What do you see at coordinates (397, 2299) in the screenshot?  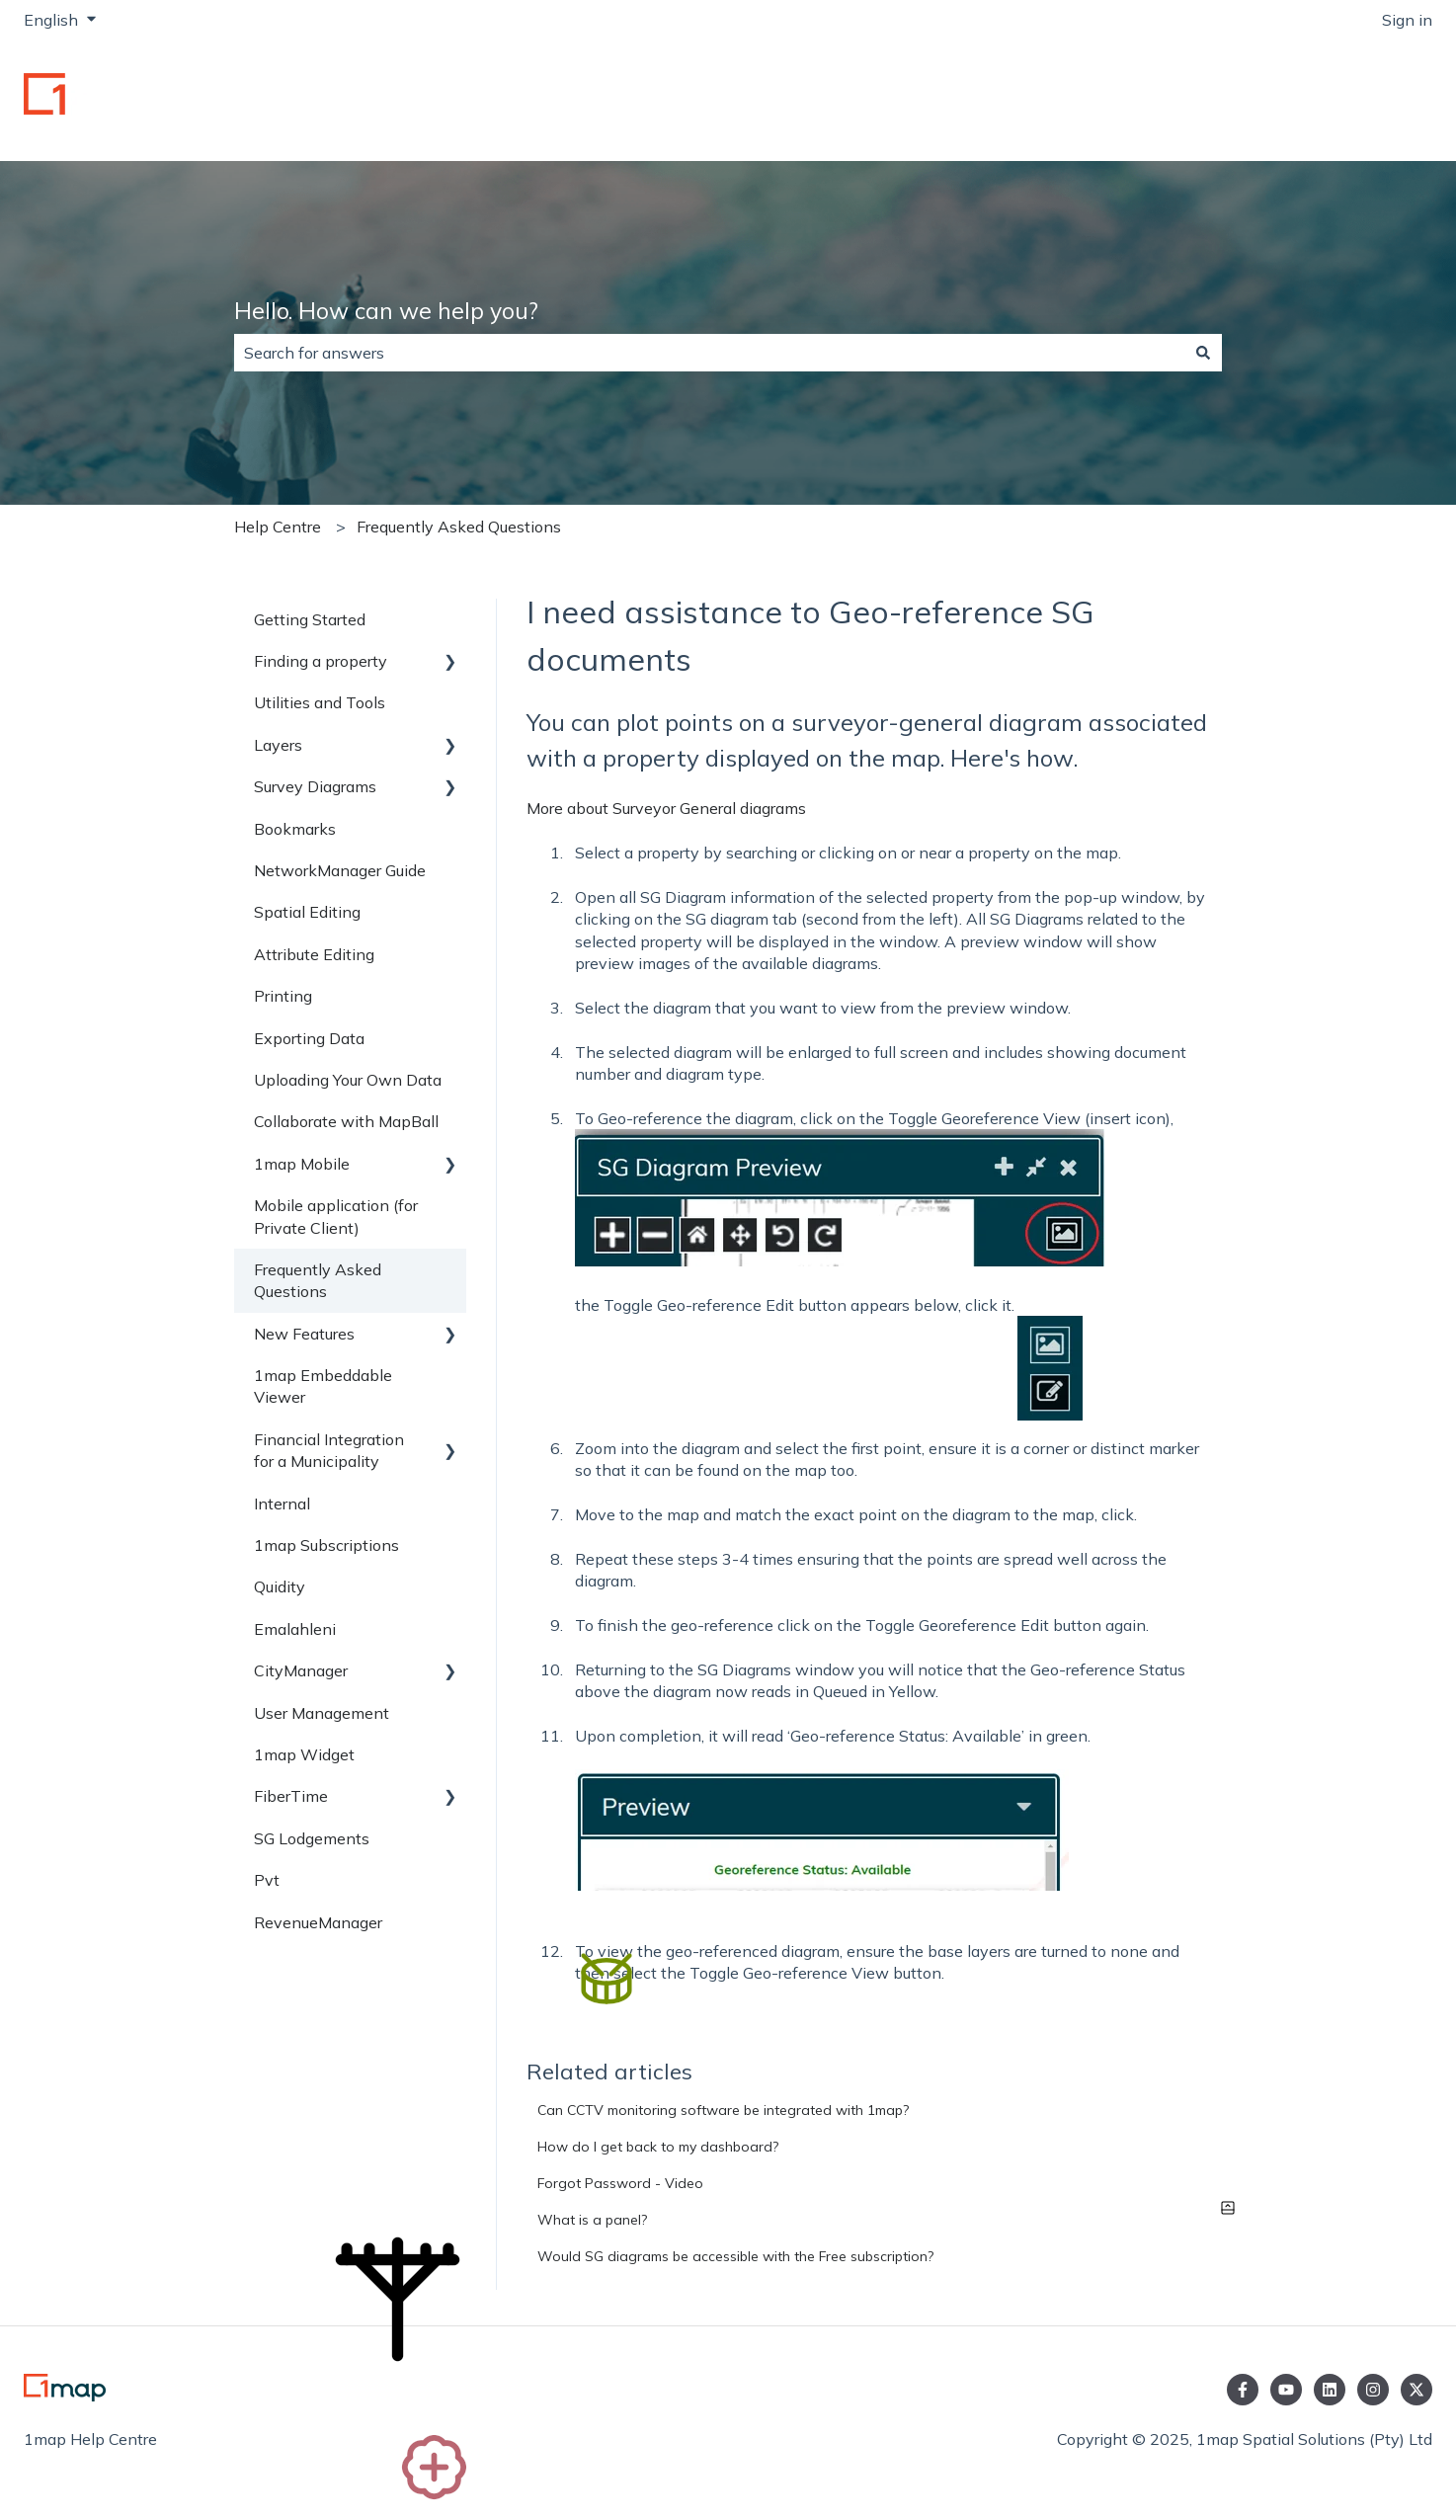 I see `indicates electrical or power utilities` at bounding box center [397, 2299].